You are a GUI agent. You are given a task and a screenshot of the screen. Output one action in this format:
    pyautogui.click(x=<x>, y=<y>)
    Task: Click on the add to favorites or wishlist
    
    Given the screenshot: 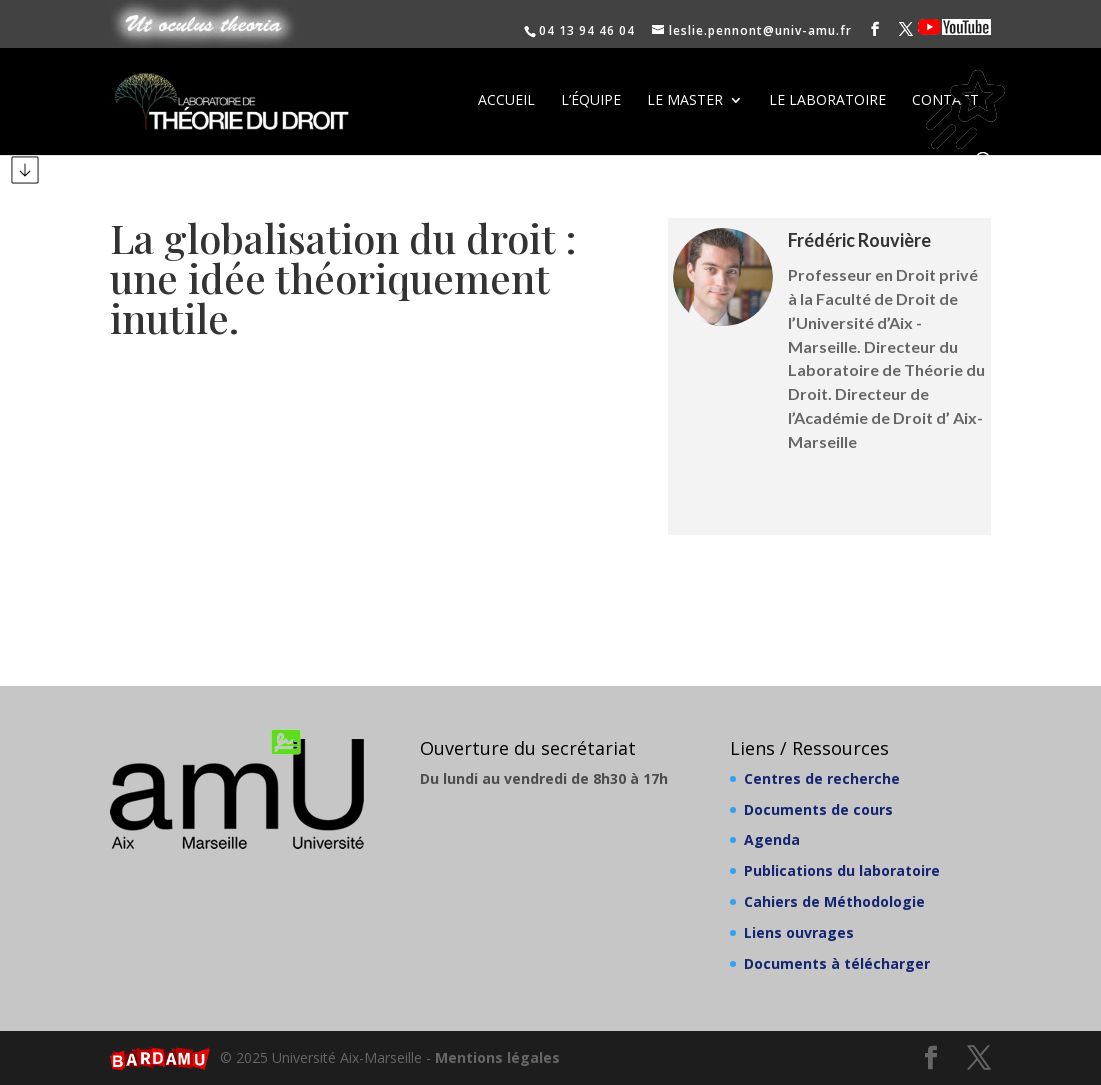 What is the action you would take?
    pyautogui.click(x=965, y=109)
    